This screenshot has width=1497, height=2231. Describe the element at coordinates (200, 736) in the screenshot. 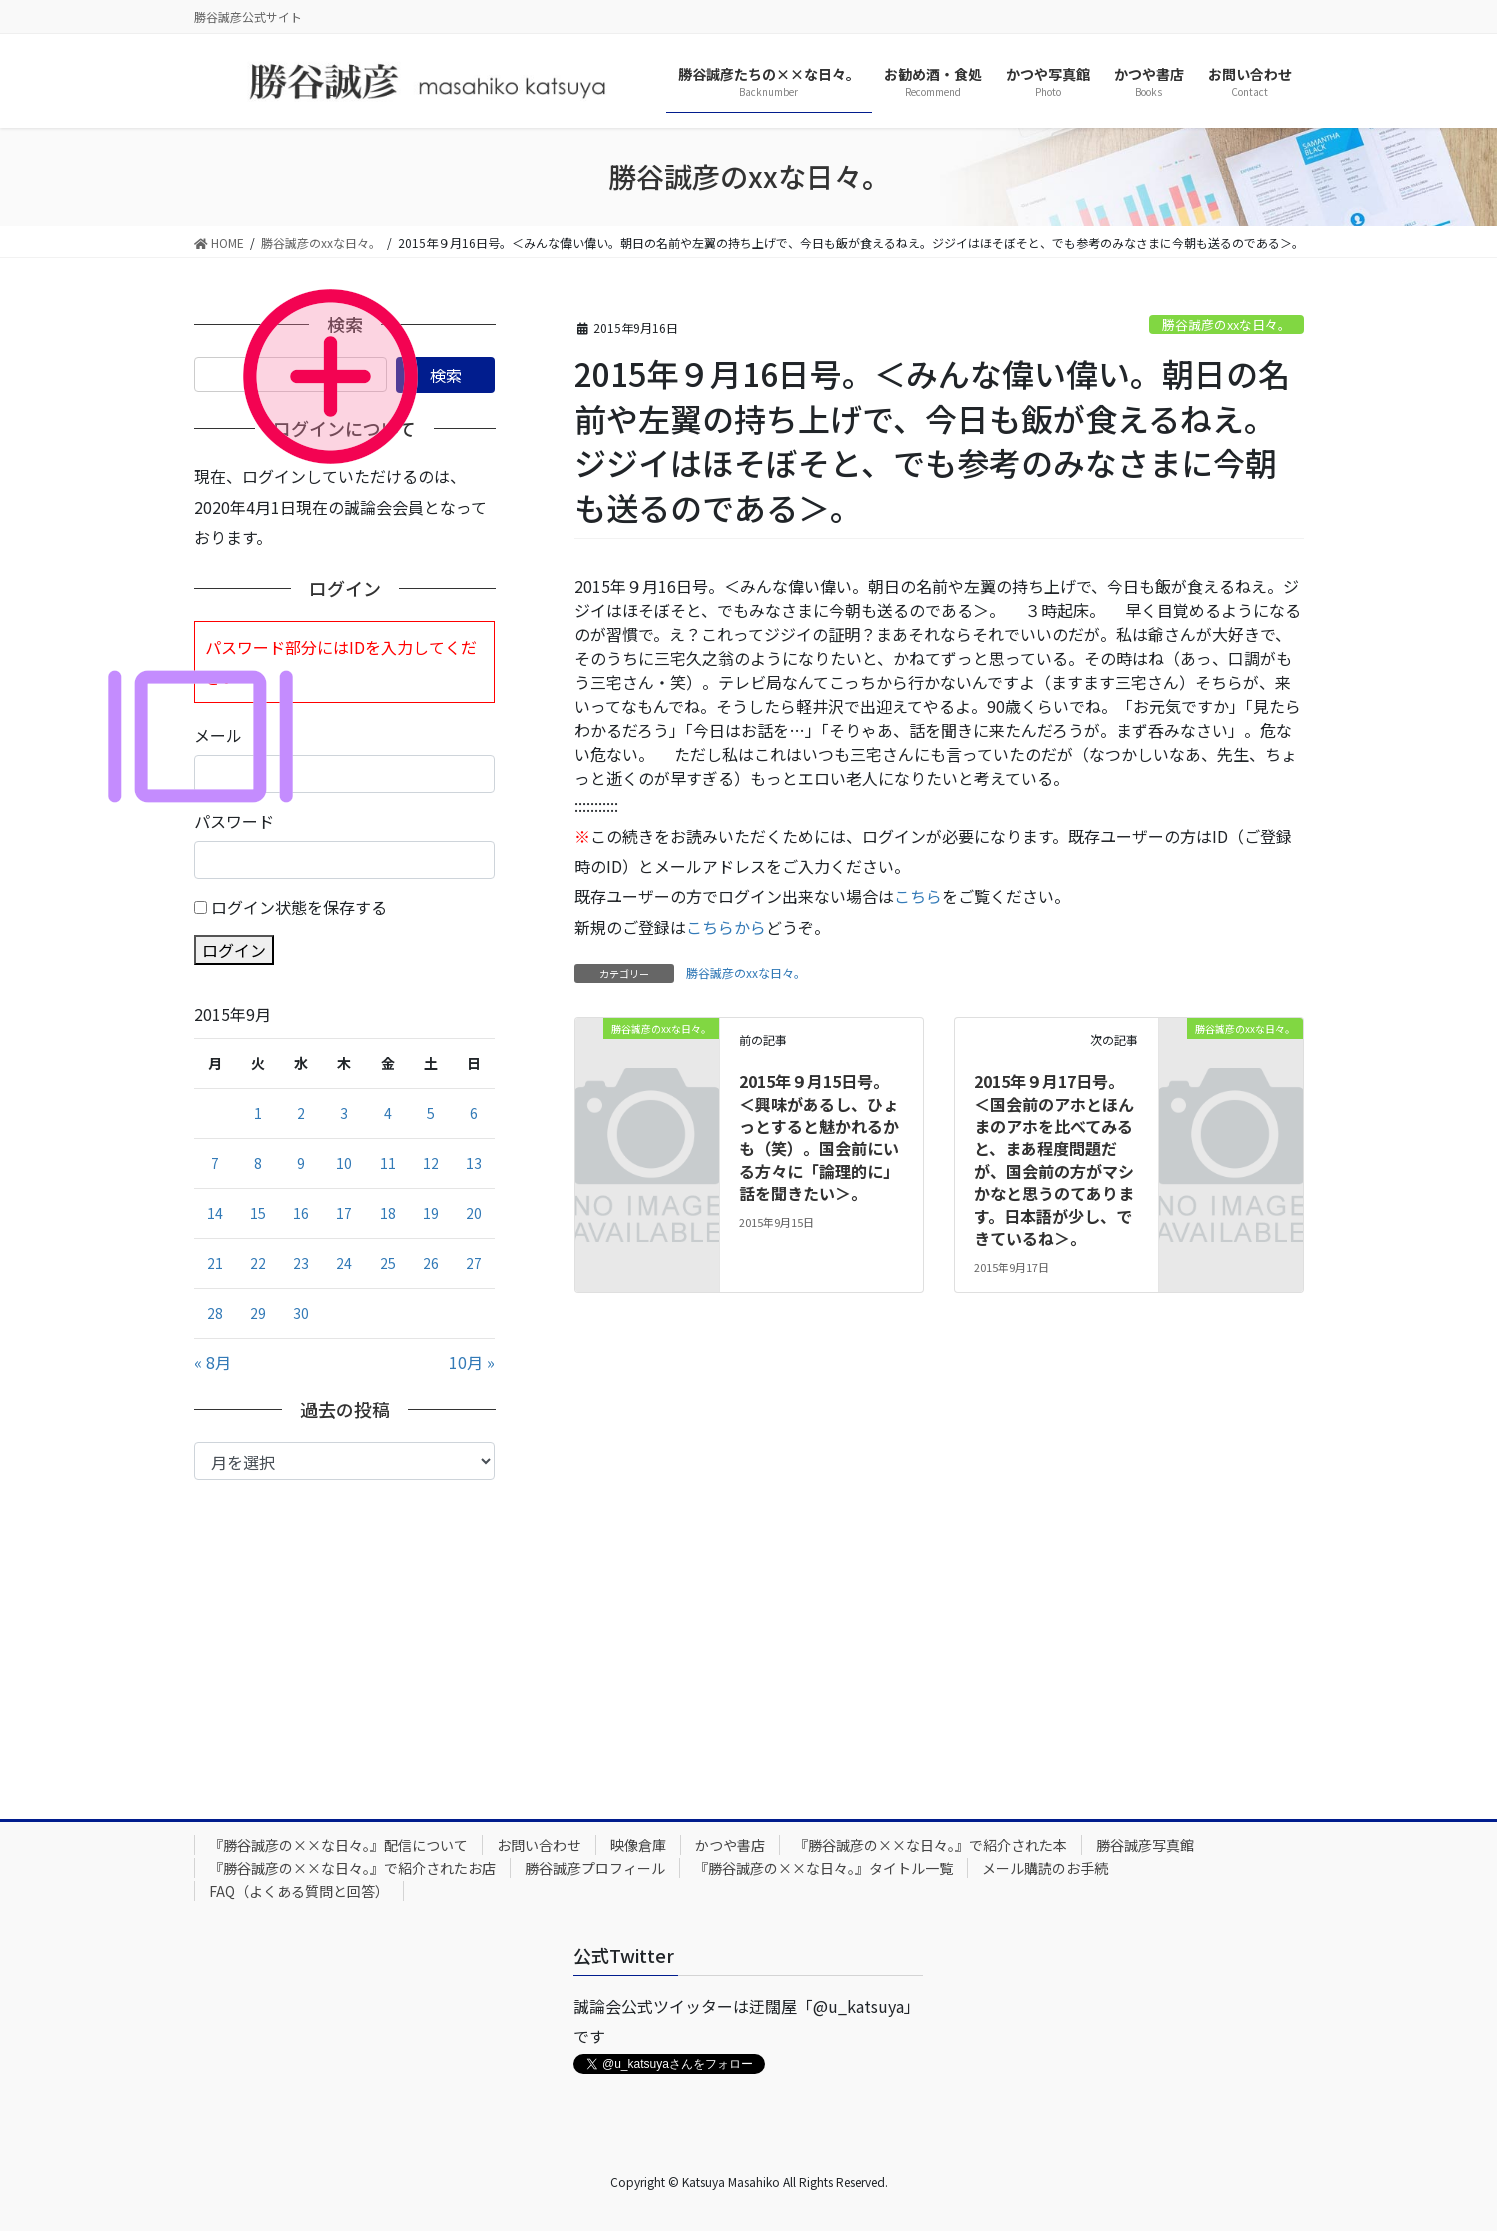

I see `start a slideshow presentation` at that location.